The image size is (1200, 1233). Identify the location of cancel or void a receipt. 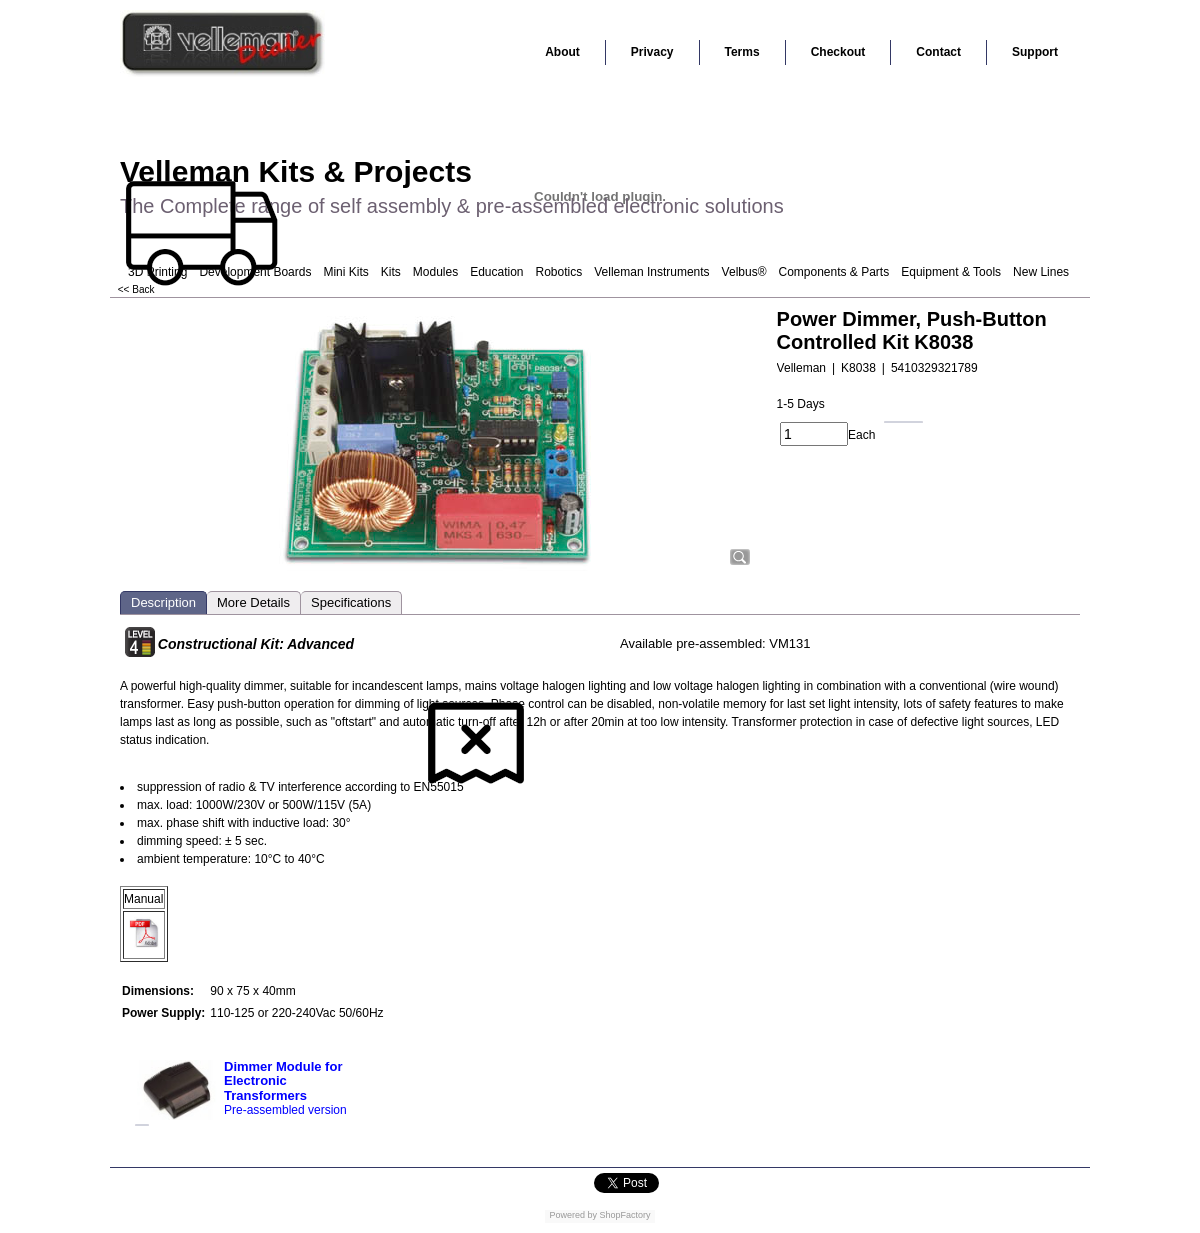
(476, 743).